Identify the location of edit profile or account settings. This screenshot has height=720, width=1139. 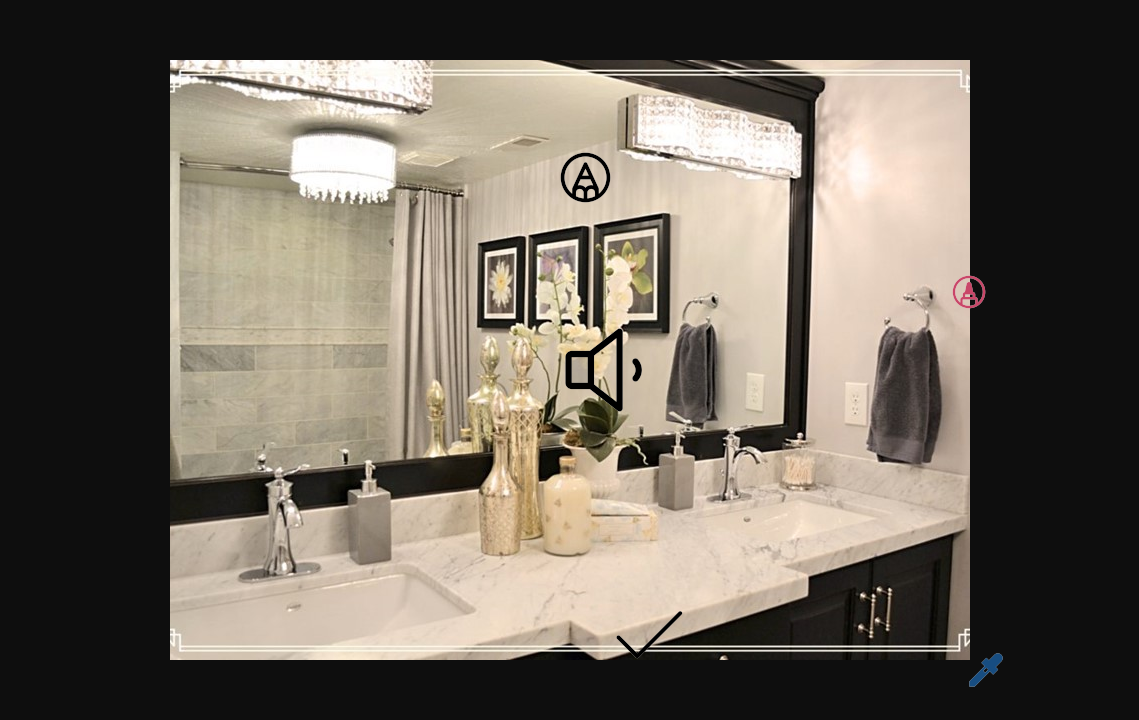
(585, 177).